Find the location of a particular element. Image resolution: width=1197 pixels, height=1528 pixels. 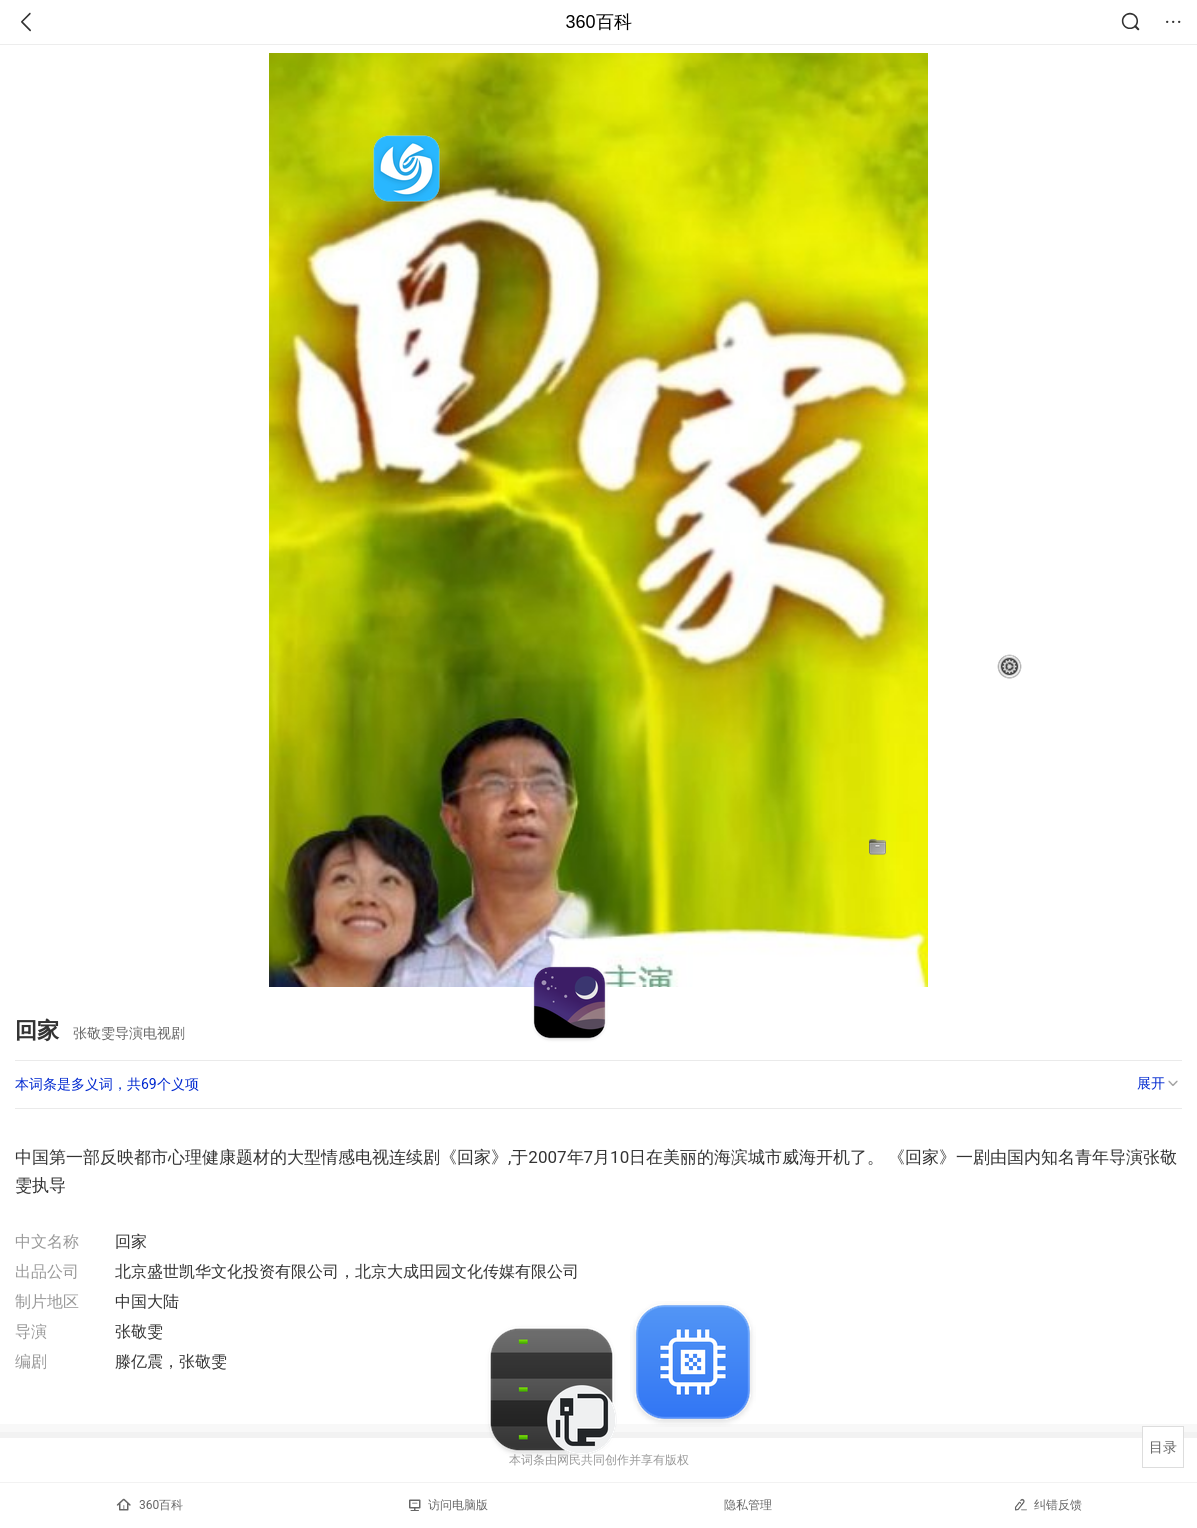

open stellarium planetarium app is located at coordinates (569, 1002).